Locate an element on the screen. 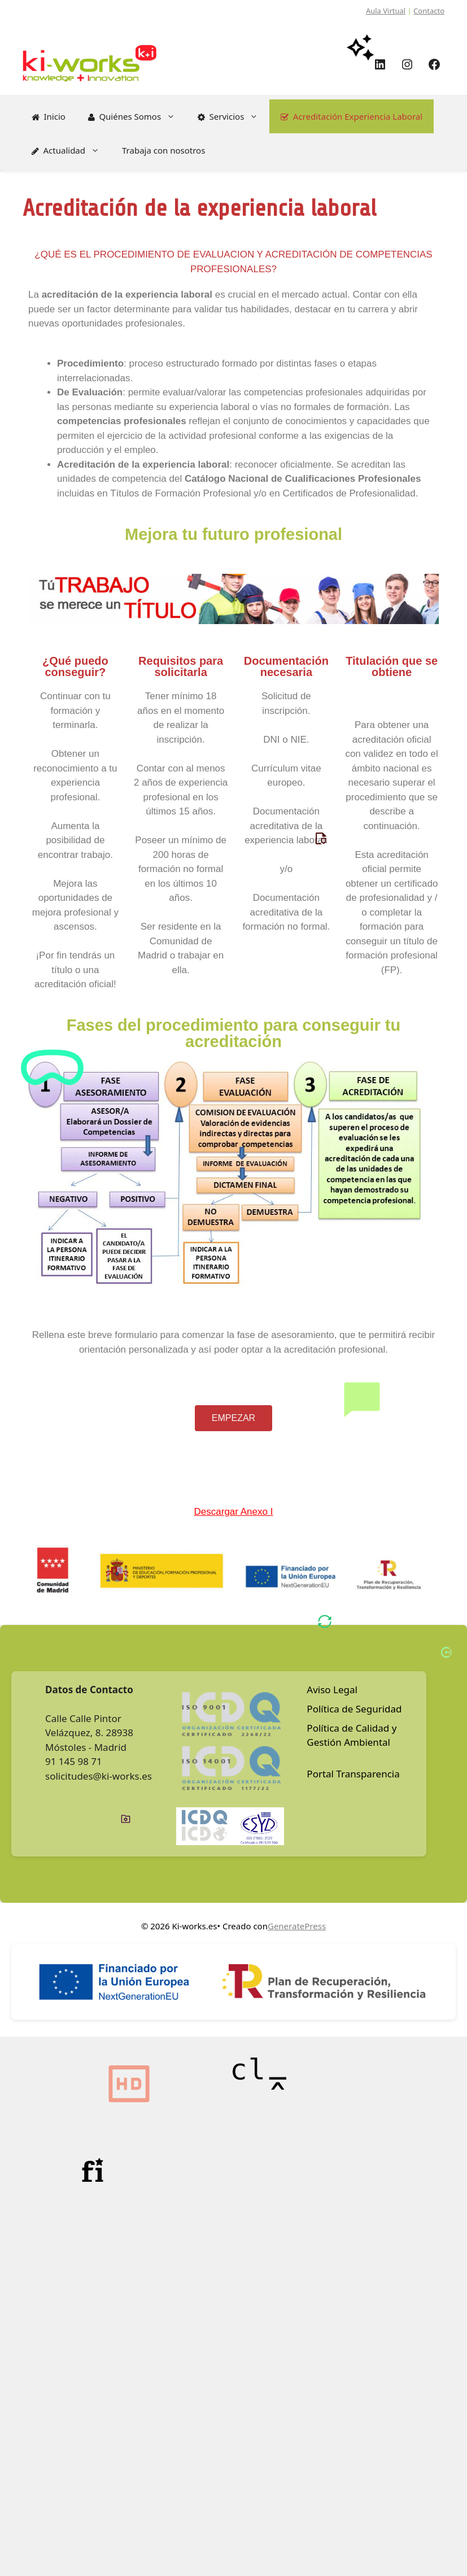  indicates AI-generated or enhanced content is located at coordinates (361, 47).